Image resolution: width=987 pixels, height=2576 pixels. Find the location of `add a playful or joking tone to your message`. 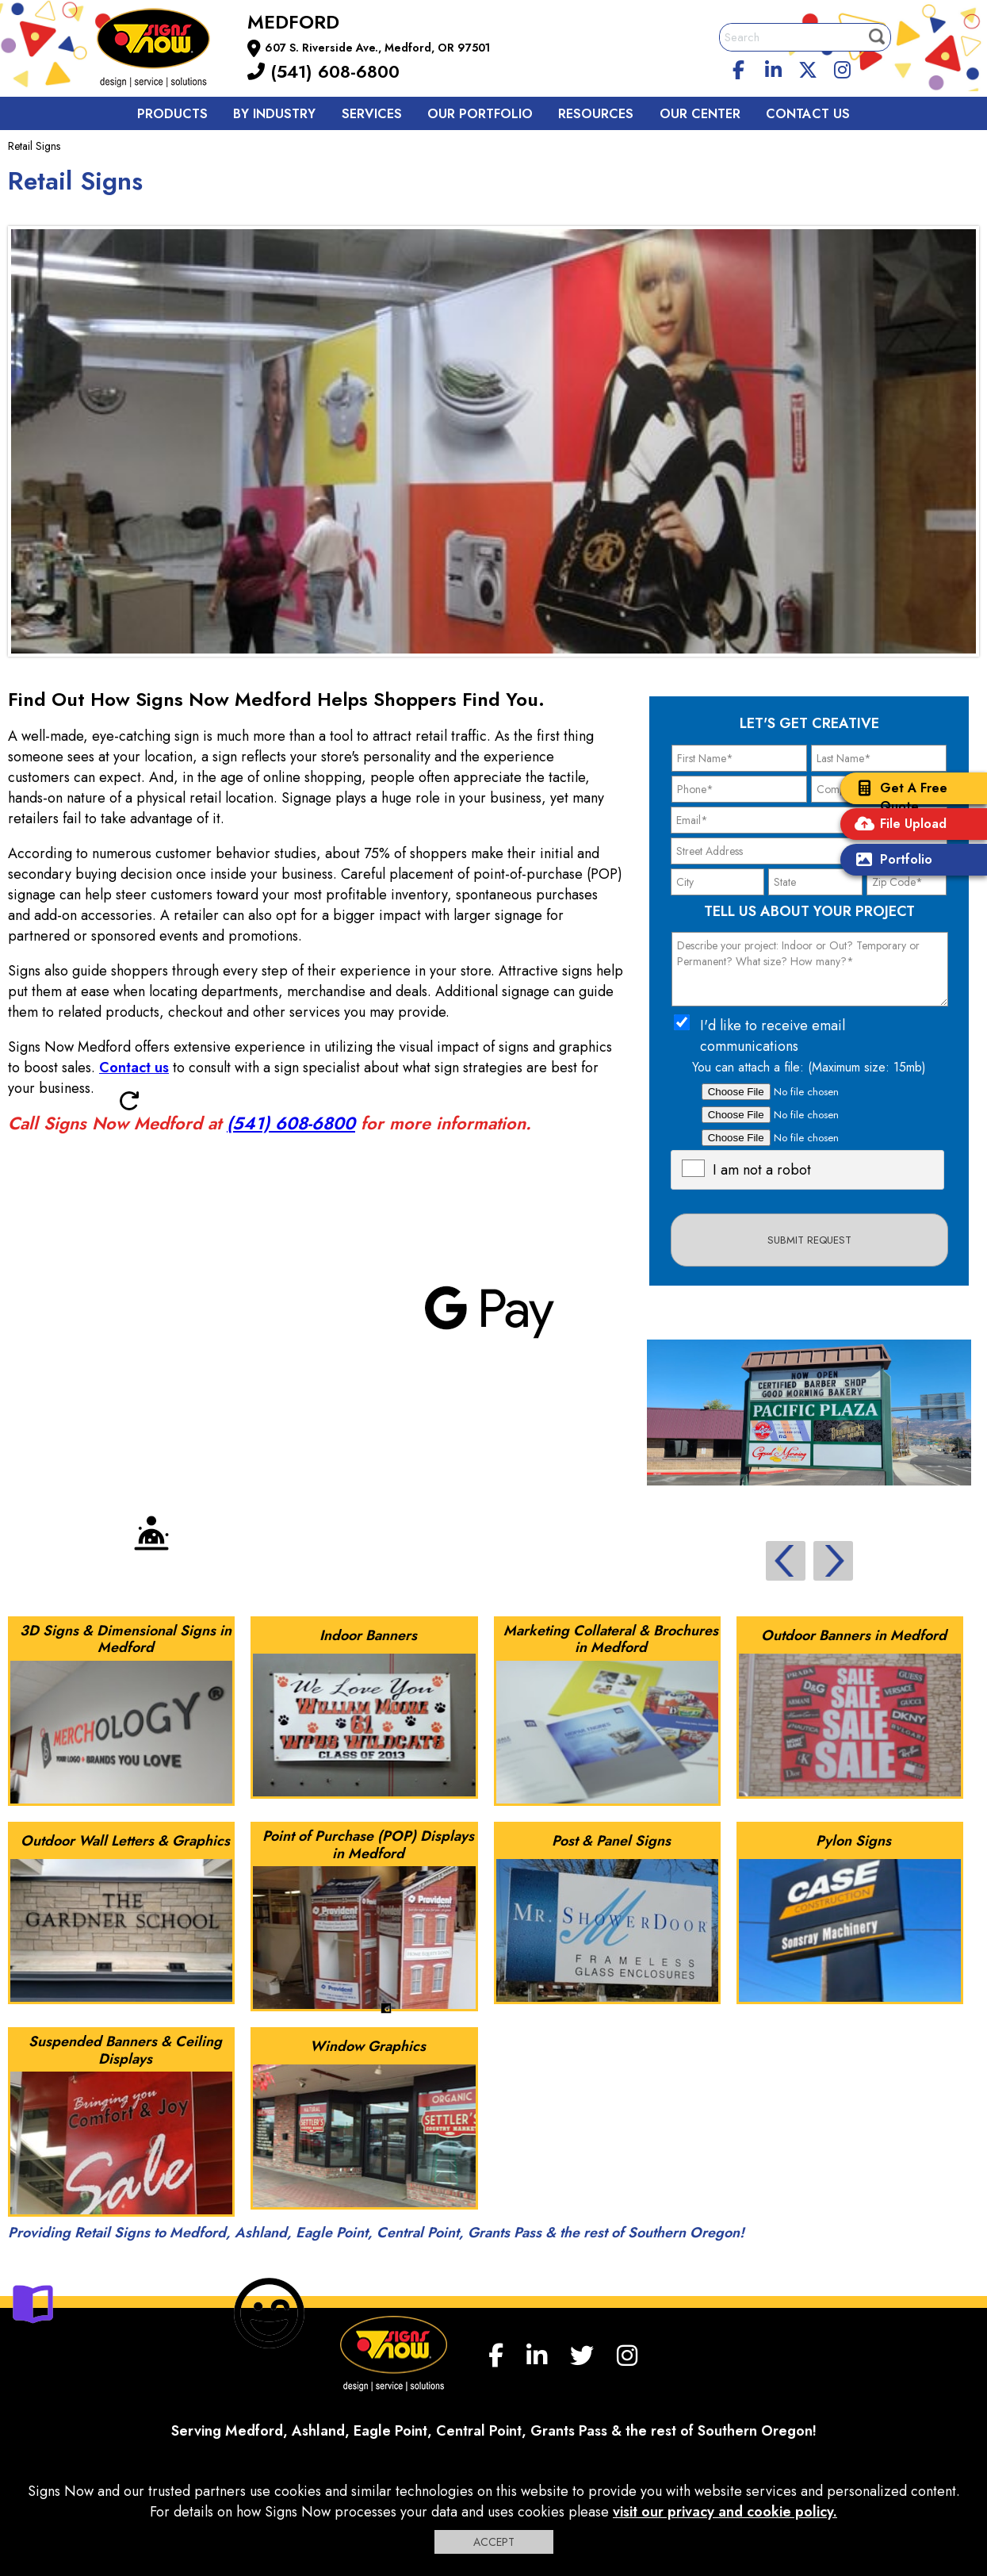

add a playful or joking tone to your message is located at coordinates (269, 2313).